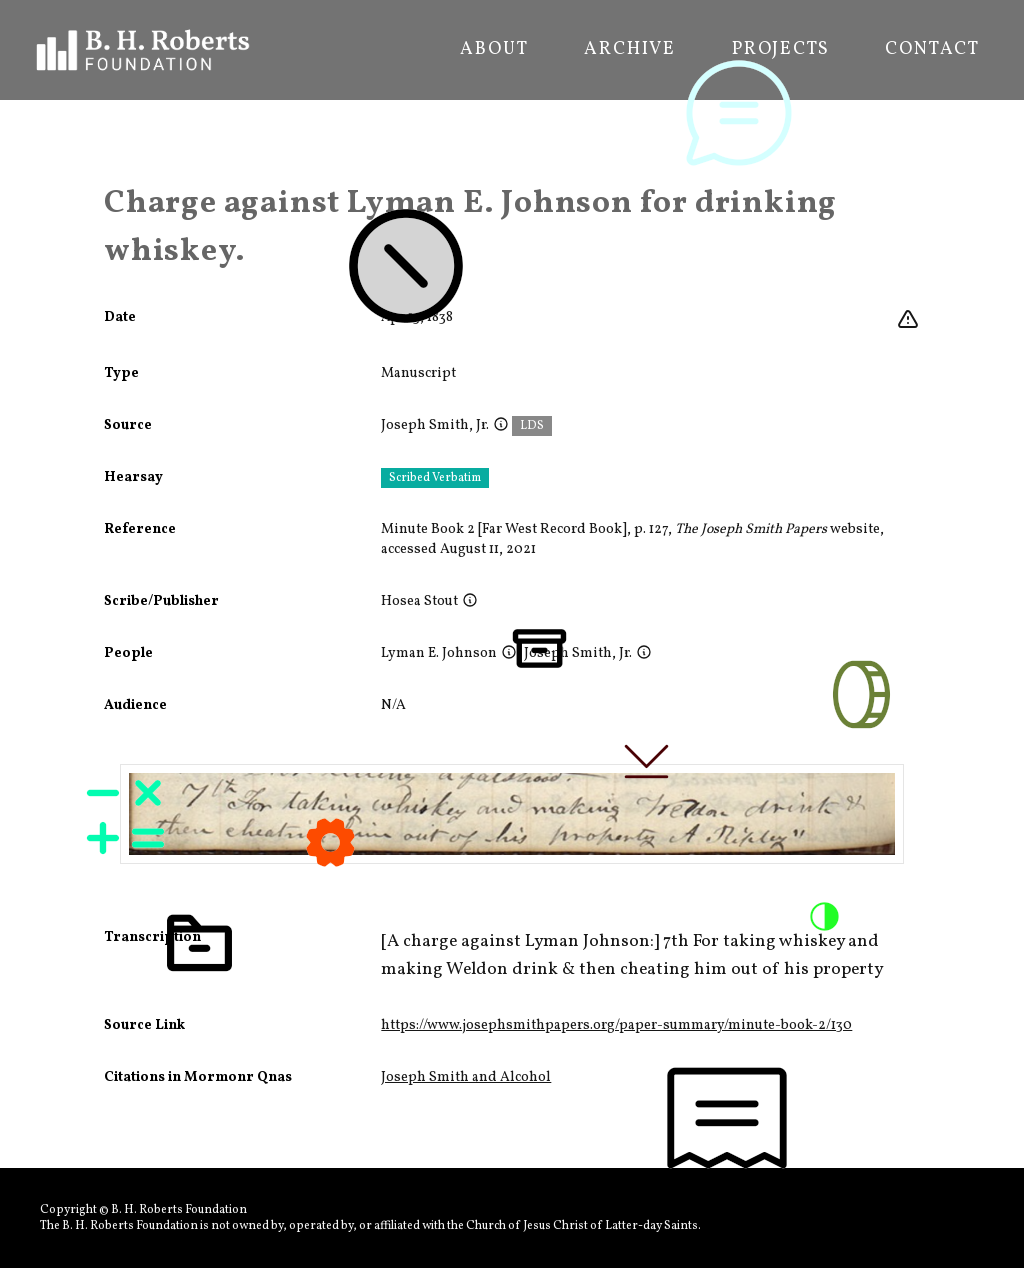 This screenshot has width=1024, height=1268. Describe the element at coordinates (199, 943) in the screenshot. I see `remove a folder from your files` at that location.